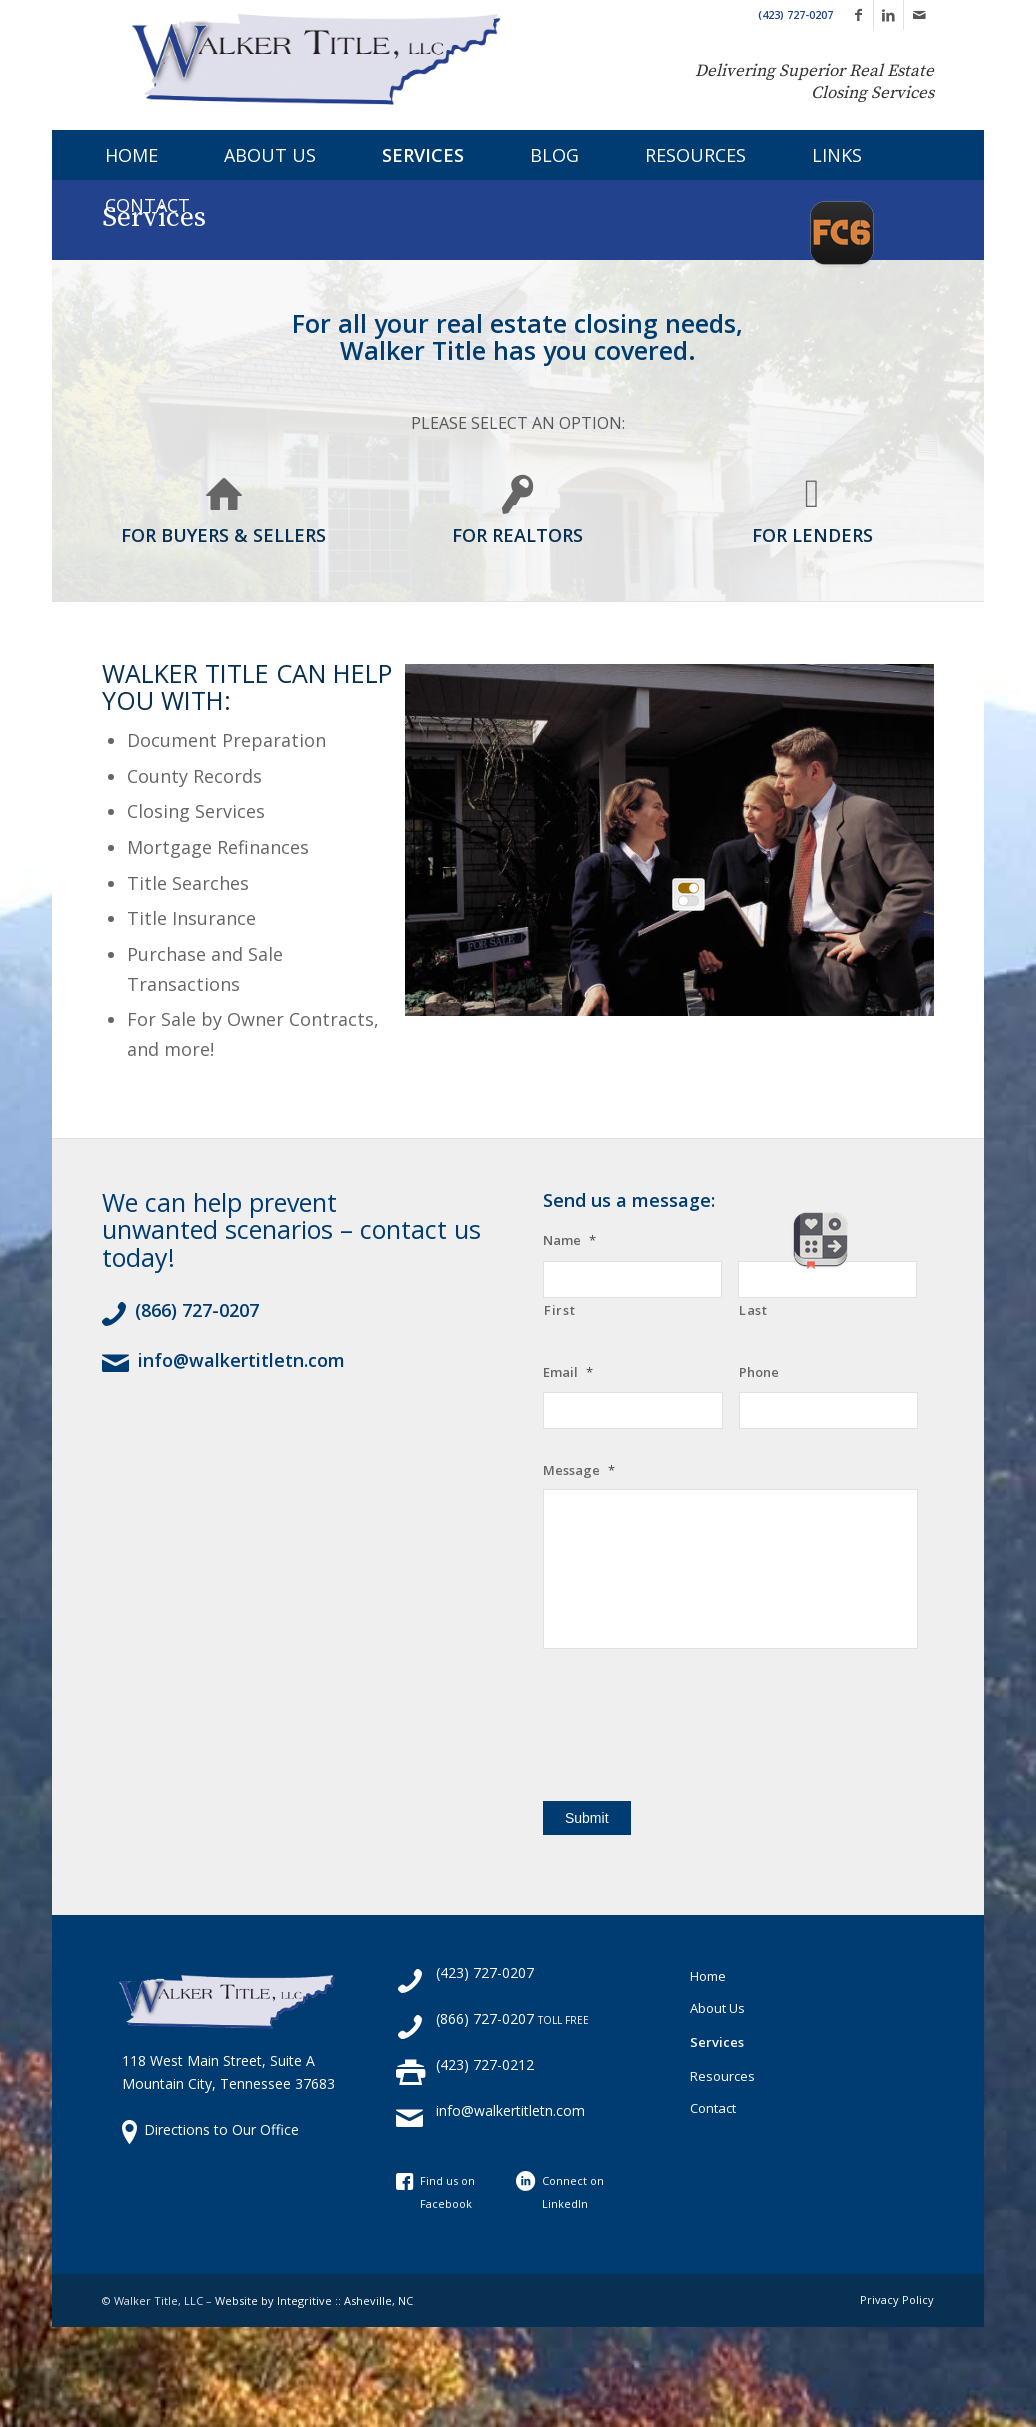  What do you see at coordinates (842, 233) in the screenshot?
I see `launch Far Cry 6 game` at bounding box center [842, 233].